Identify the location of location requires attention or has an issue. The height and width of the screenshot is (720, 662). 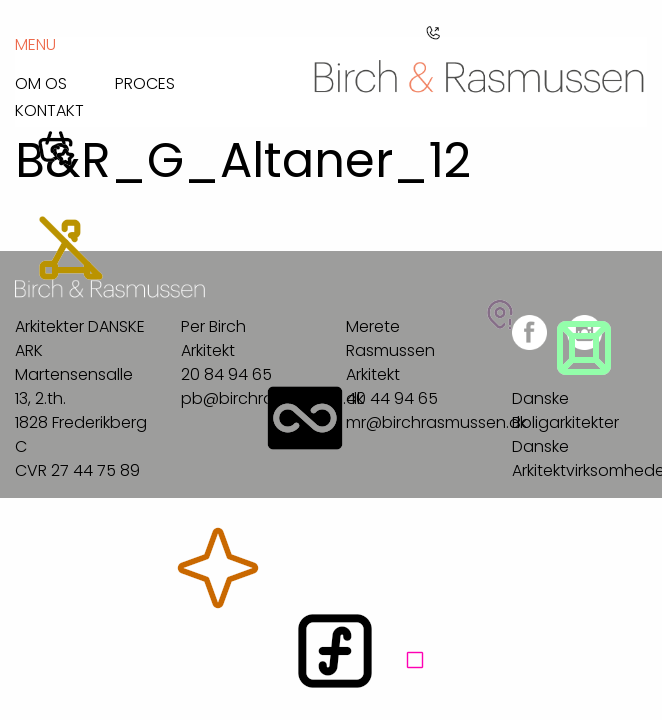
(500, 314).